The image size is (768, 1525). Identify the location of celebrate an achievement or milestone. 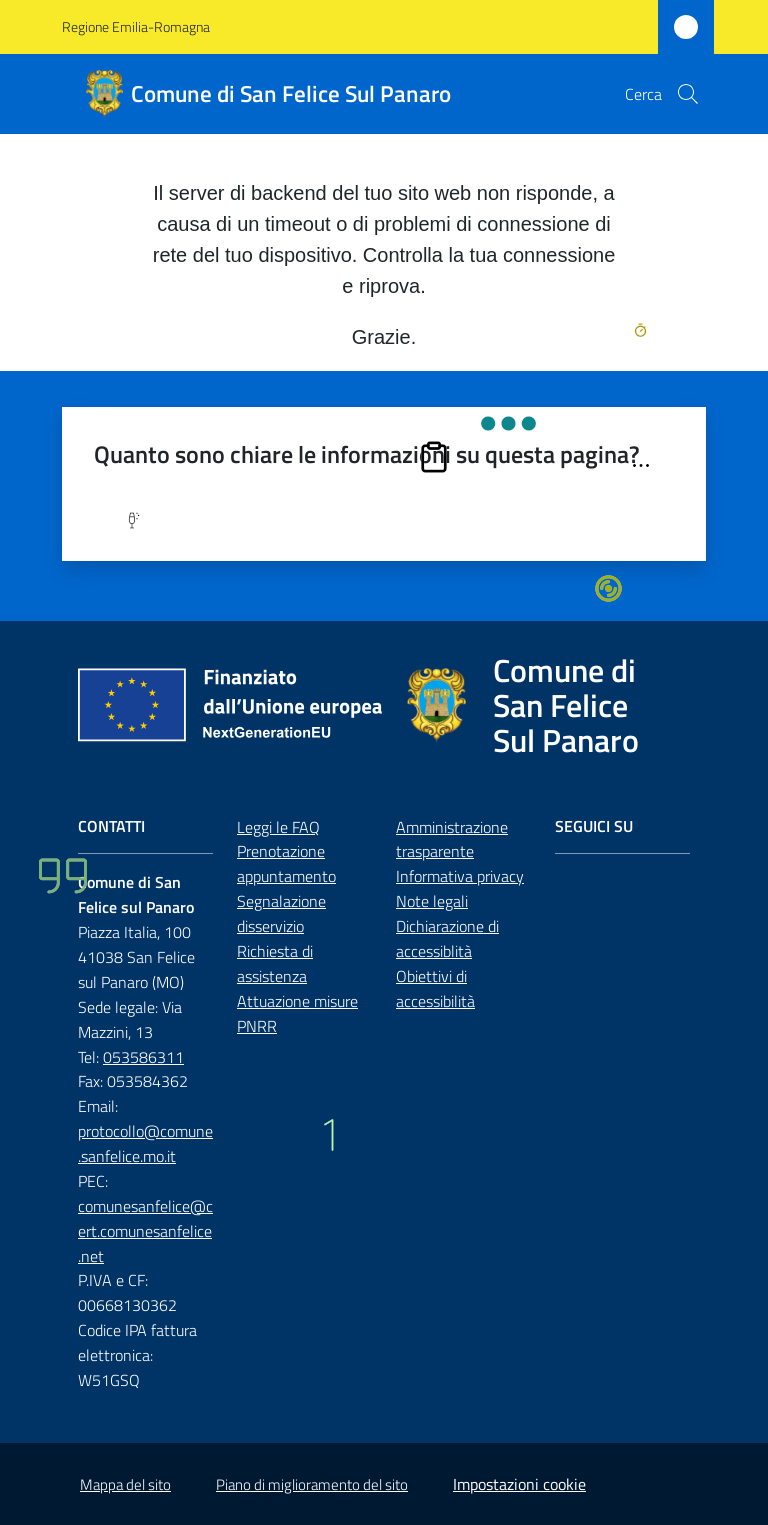
(132, 520).